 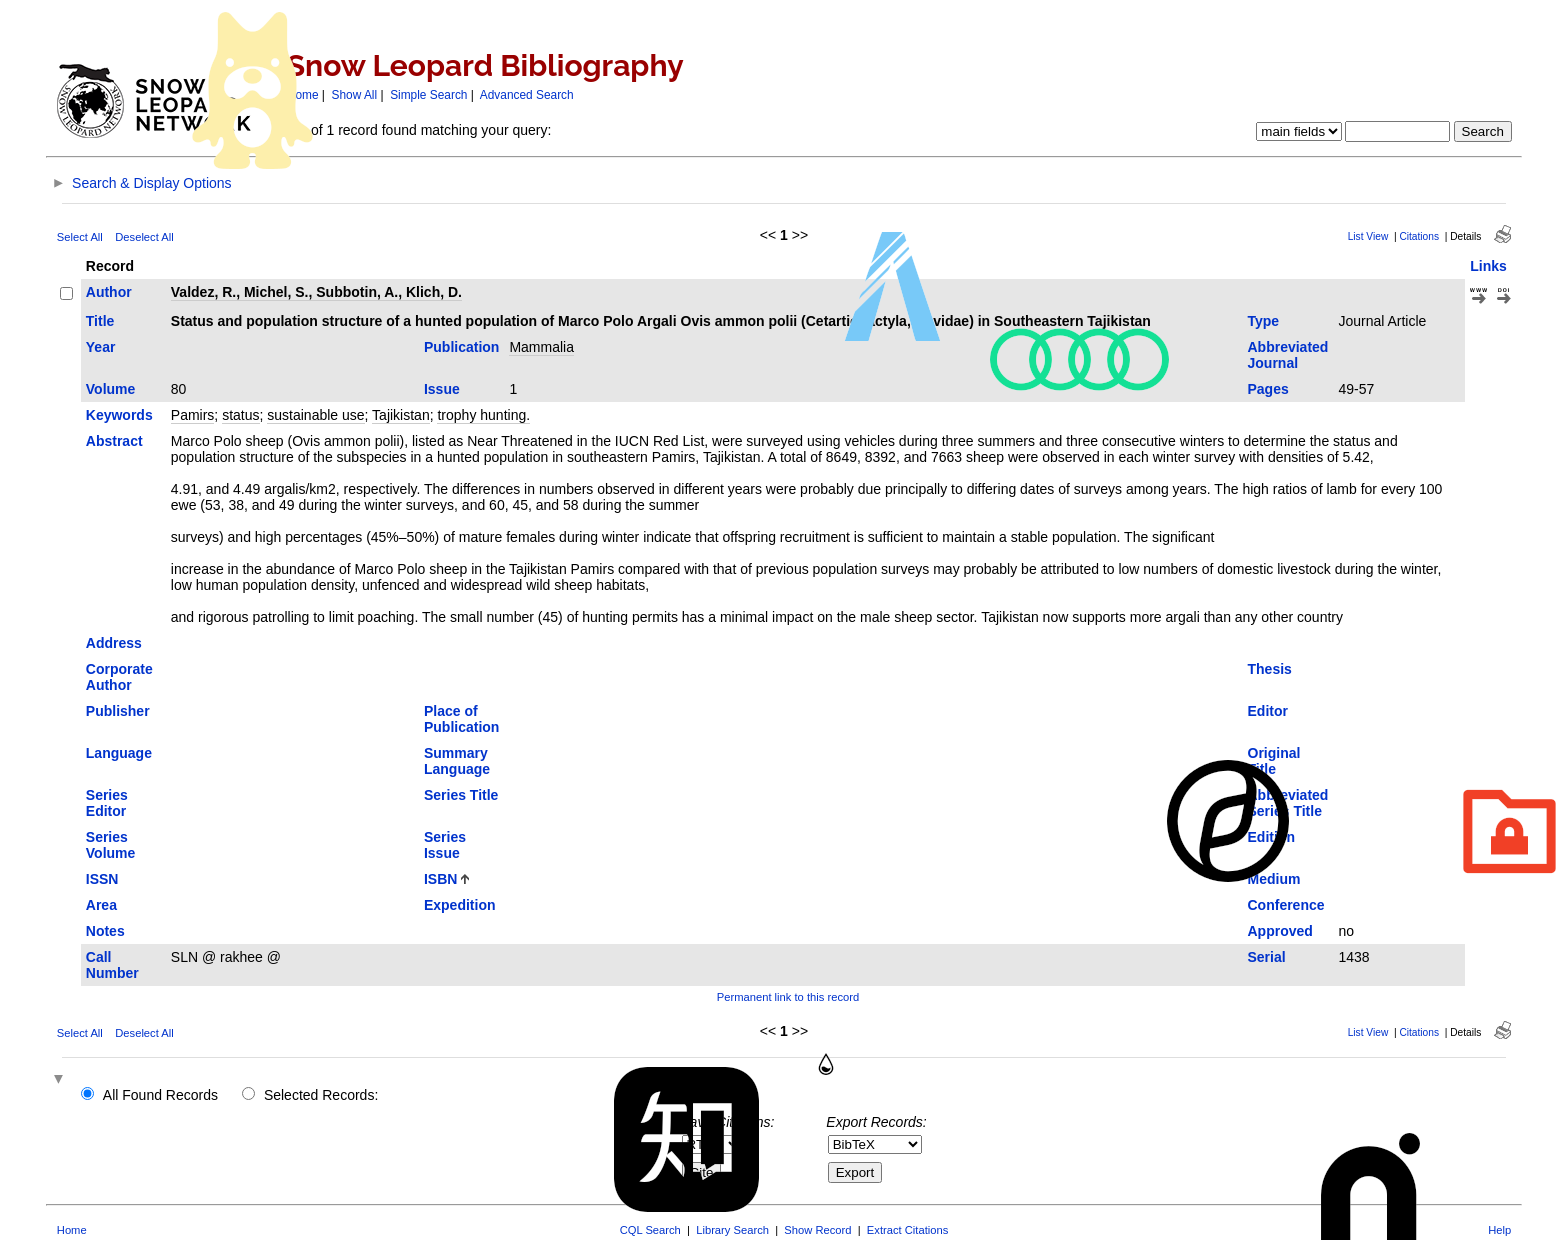 I want to click on link to or open ameba account, so click(x=252, y=90).